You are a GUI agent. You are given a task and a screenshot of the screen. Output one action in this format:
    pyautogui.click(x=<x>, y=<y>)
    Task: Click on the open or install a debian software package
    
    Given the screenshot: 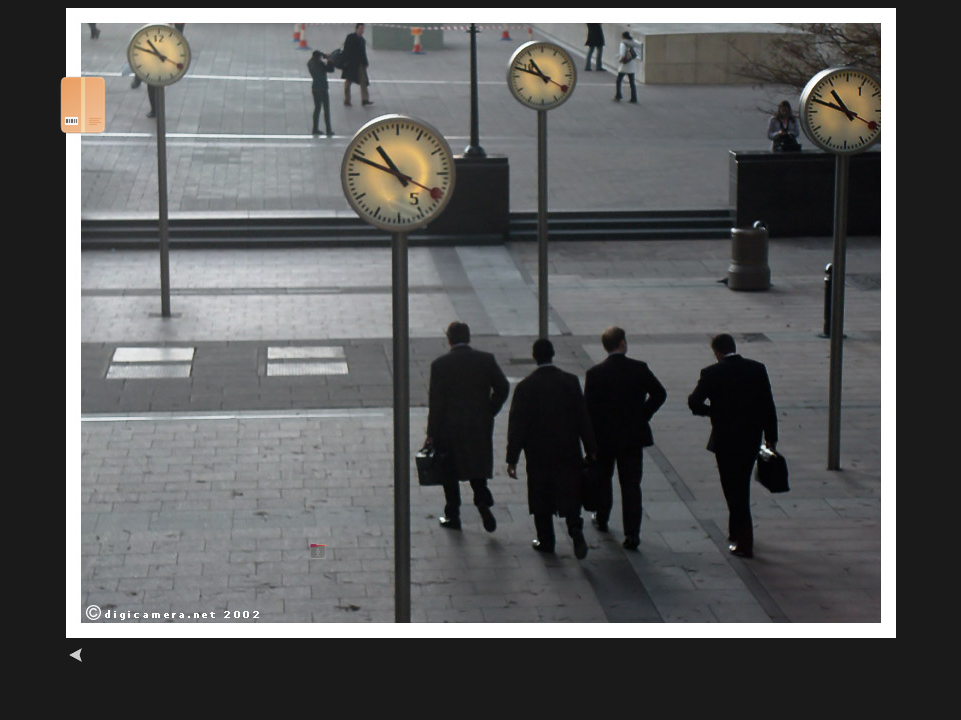 What is the action you would take?
    pyautogui.click(x=83, y=105)
    